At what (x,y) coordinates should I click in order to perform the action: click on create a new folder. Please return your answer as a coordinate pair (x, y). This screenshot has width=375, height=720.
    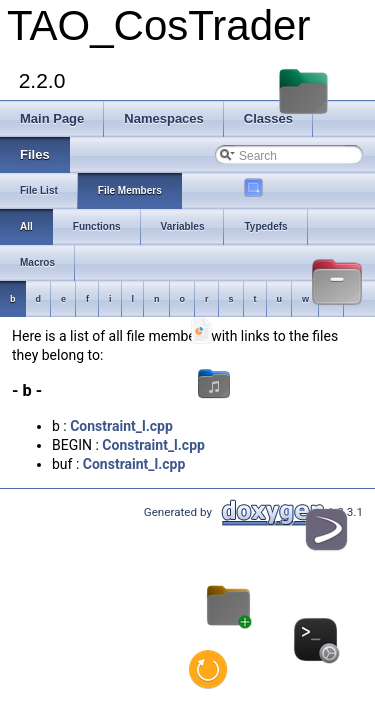
    Looking at the image, I should click on (228, 605).